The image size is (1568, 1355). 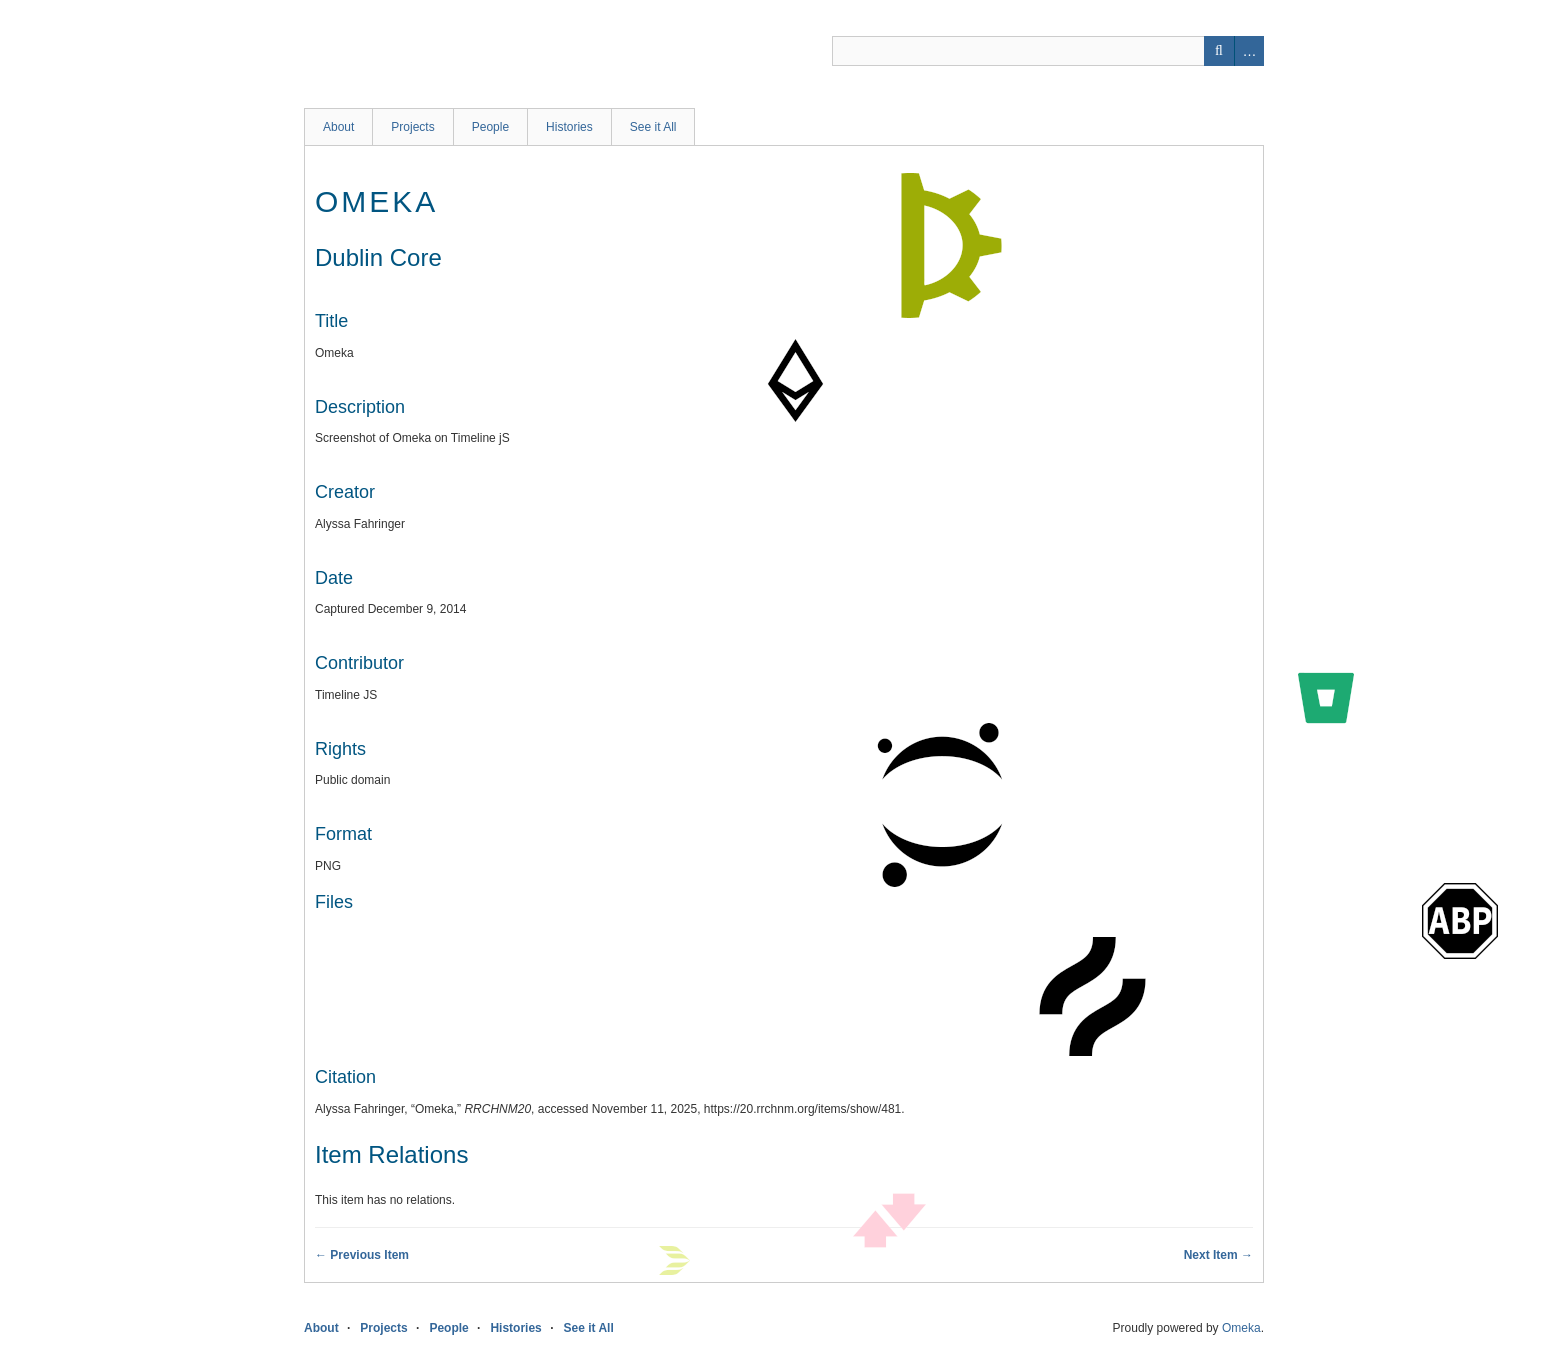 What do you see at coordinates (951, 245) in the screenshot?
I see `dlib machine learning library logo` at bounding box center [951, 245].